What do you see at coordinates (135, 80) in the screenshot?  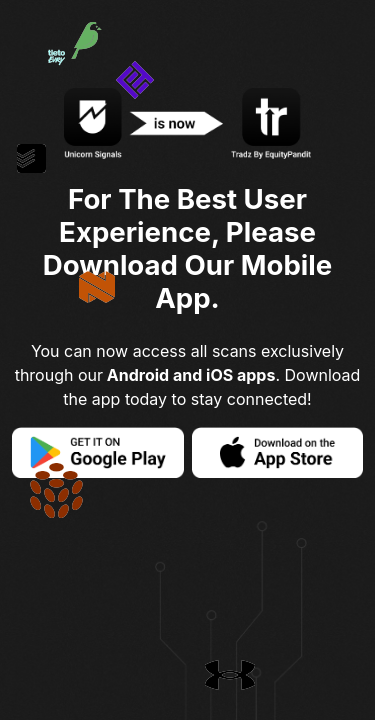 I see `litiengine game engine logo` at bounding box center [135, 80].